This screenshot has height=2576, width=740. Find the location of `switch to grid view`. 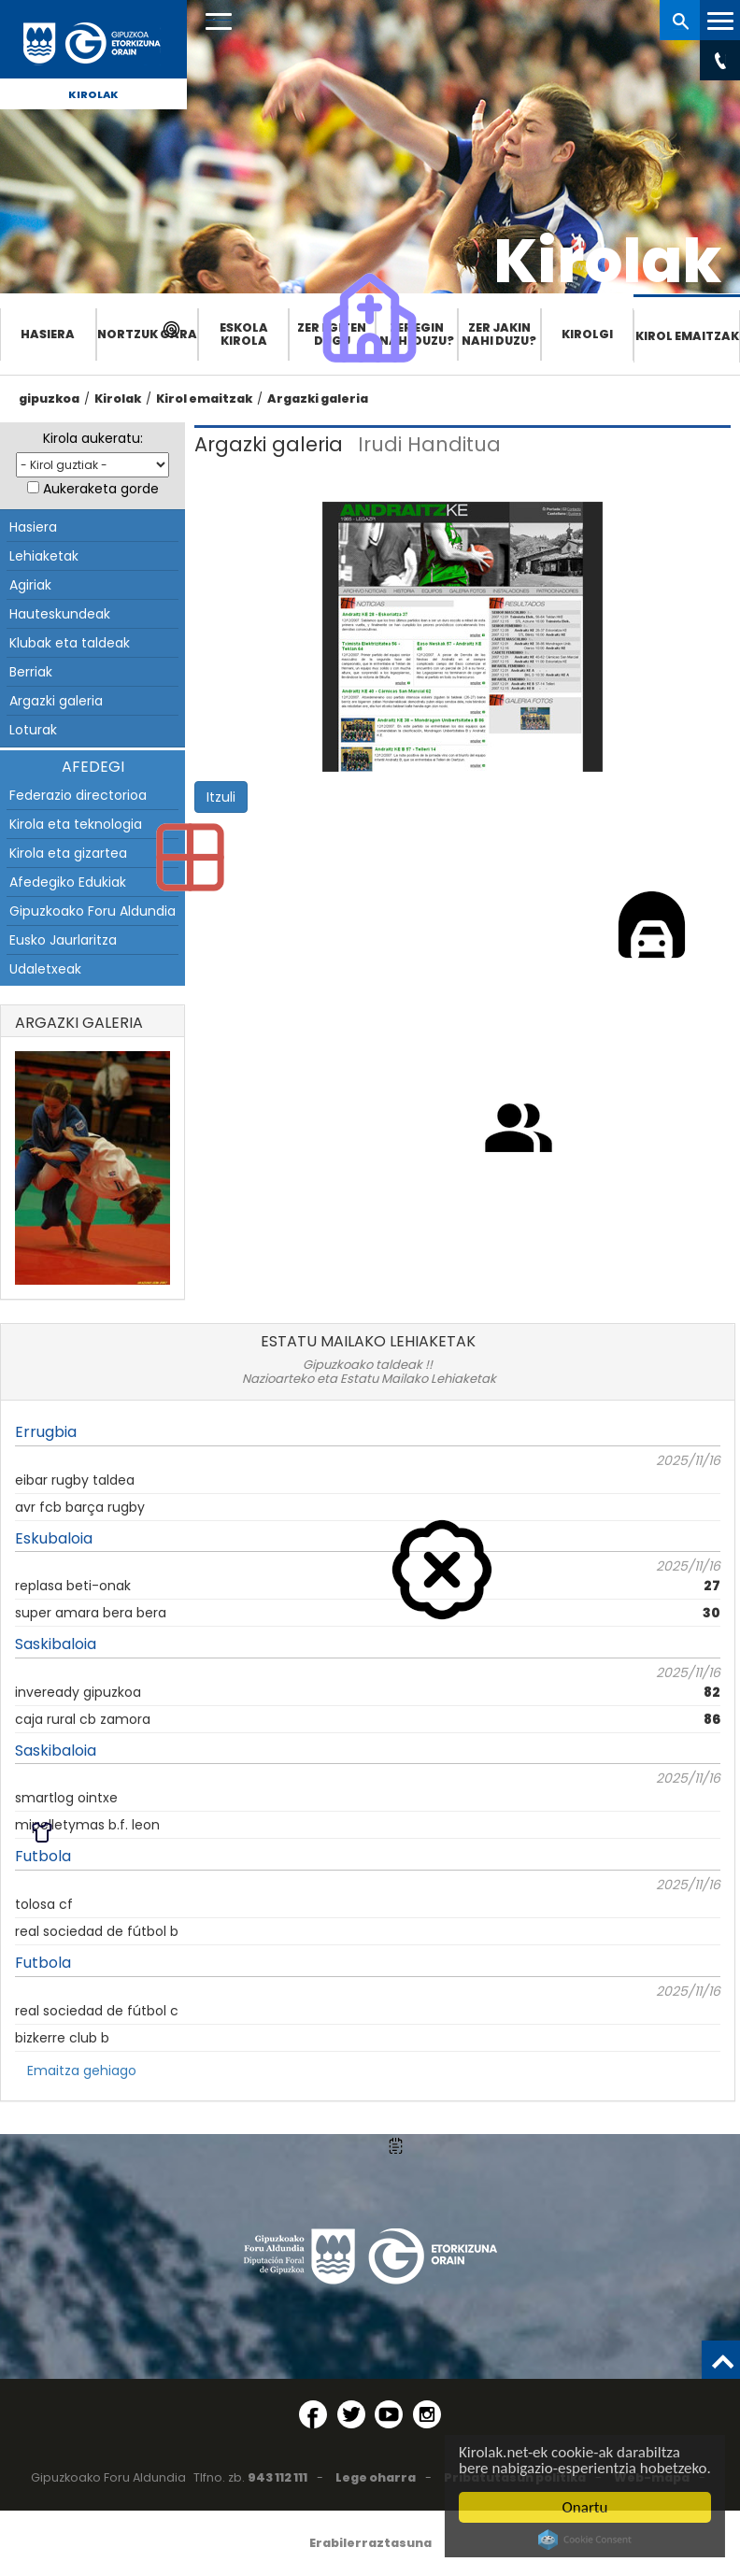

switch to grid view is located at coordinates (190, 857).